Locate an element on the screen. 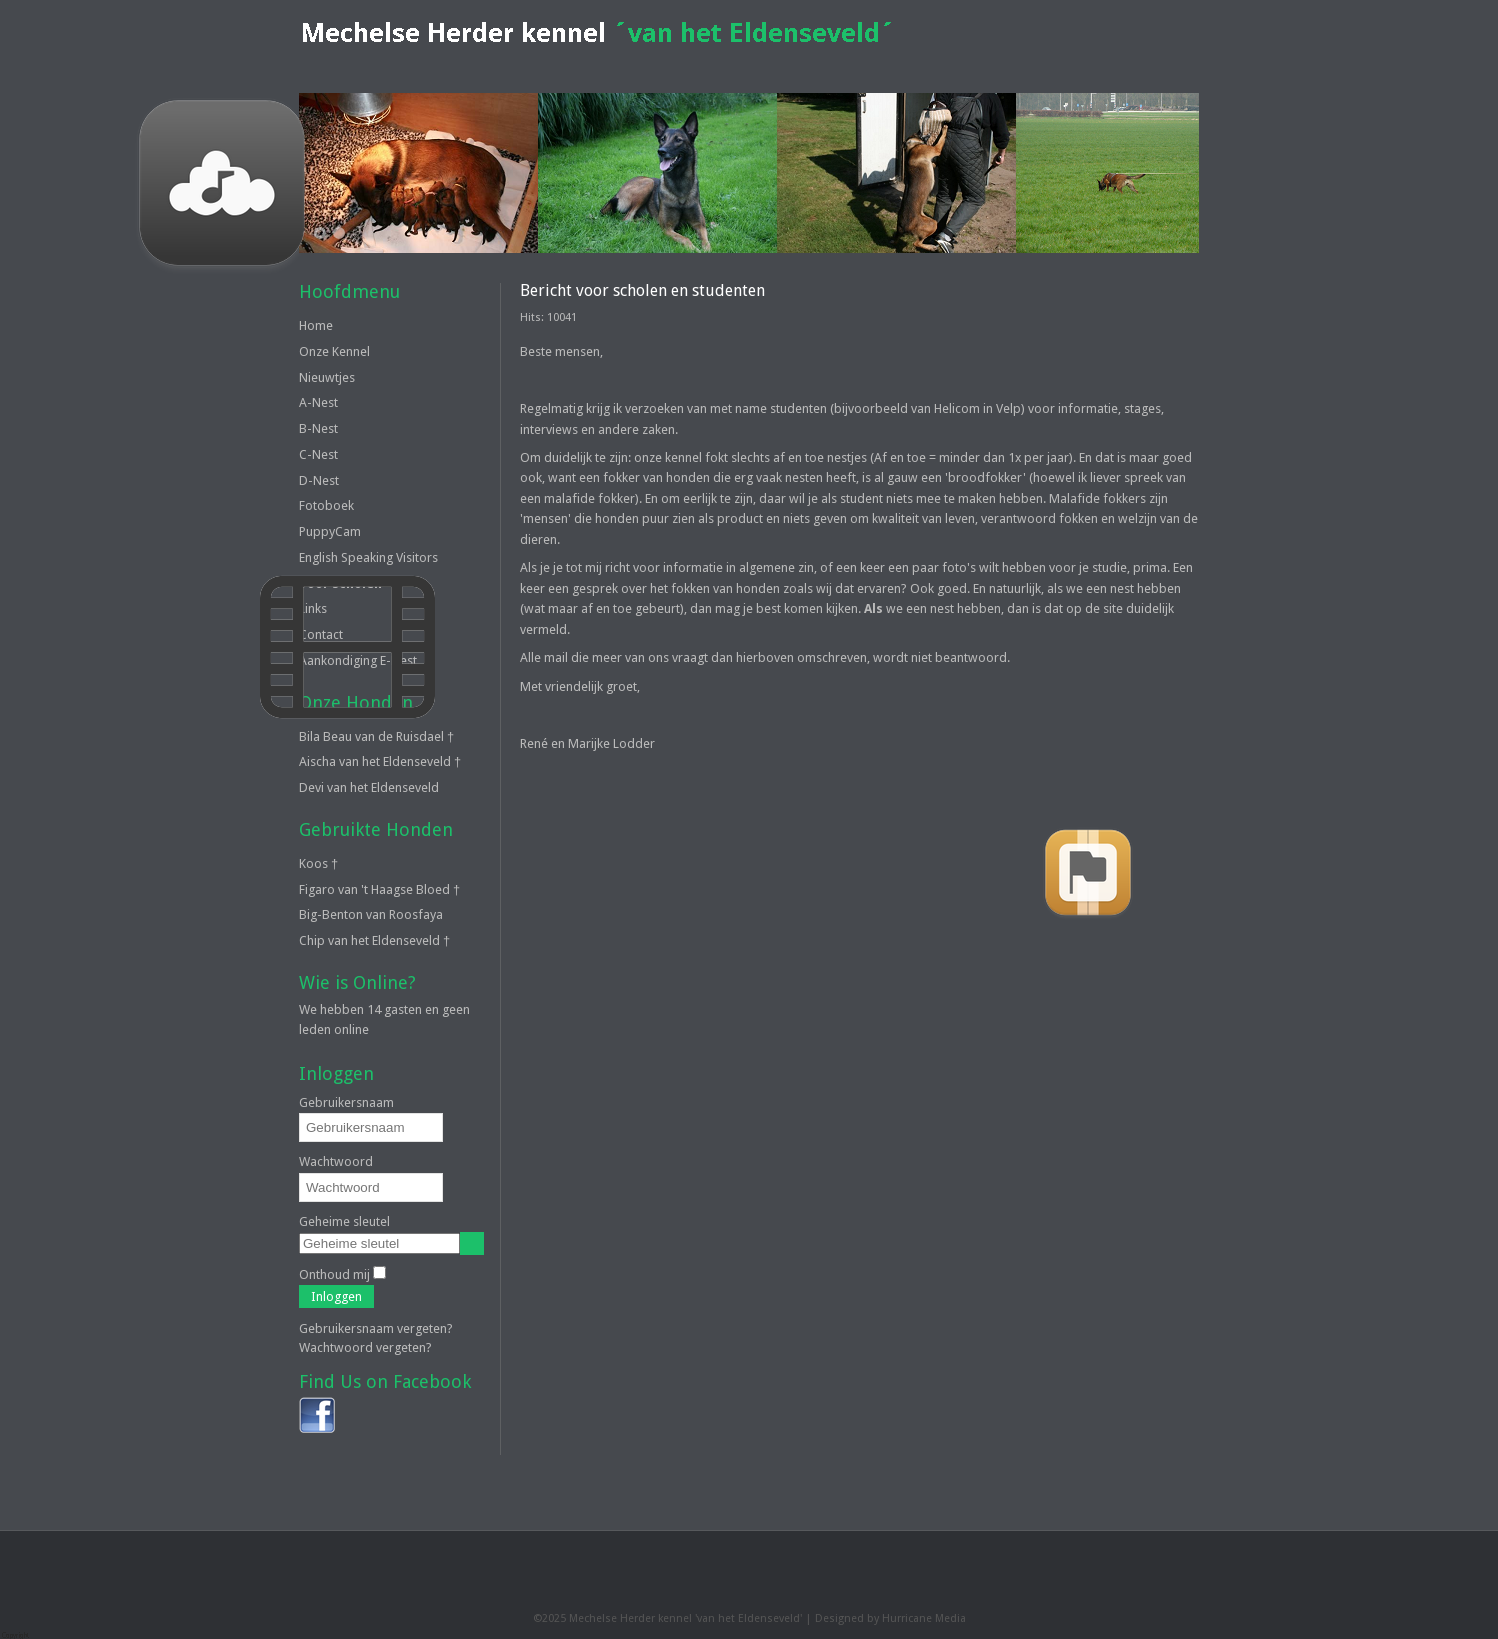 The height and width of the screenshot is (1639, 1498). open puddletag audio tag editor is located at coordinates (222, 183).